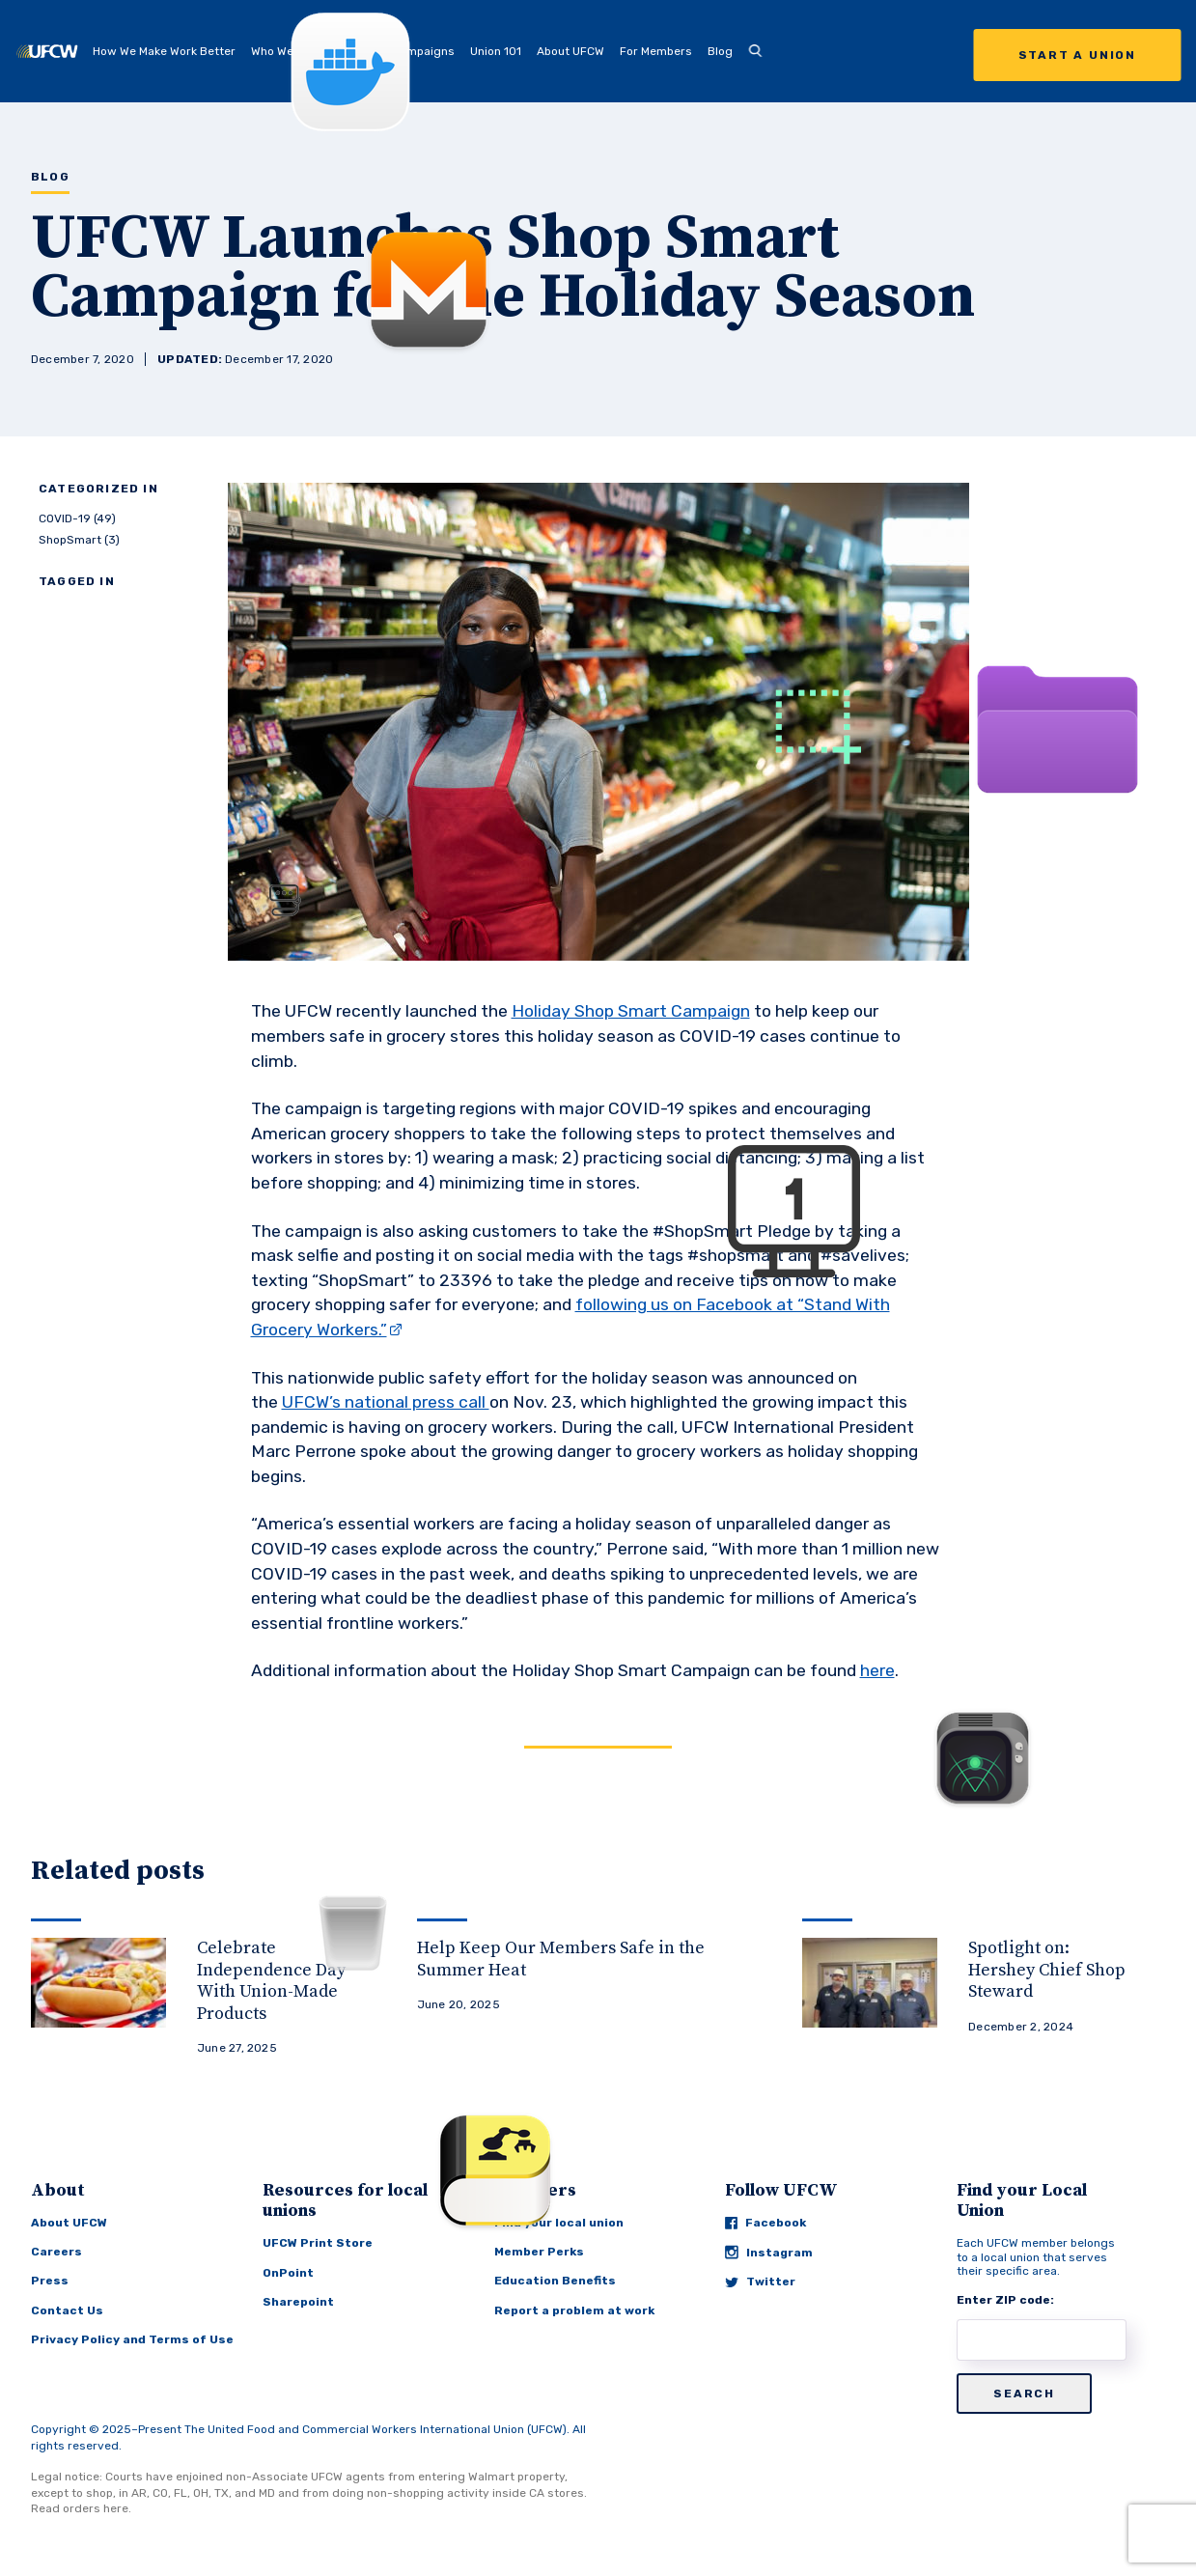  I want to click on open the manuals app, so click(495, 2170).